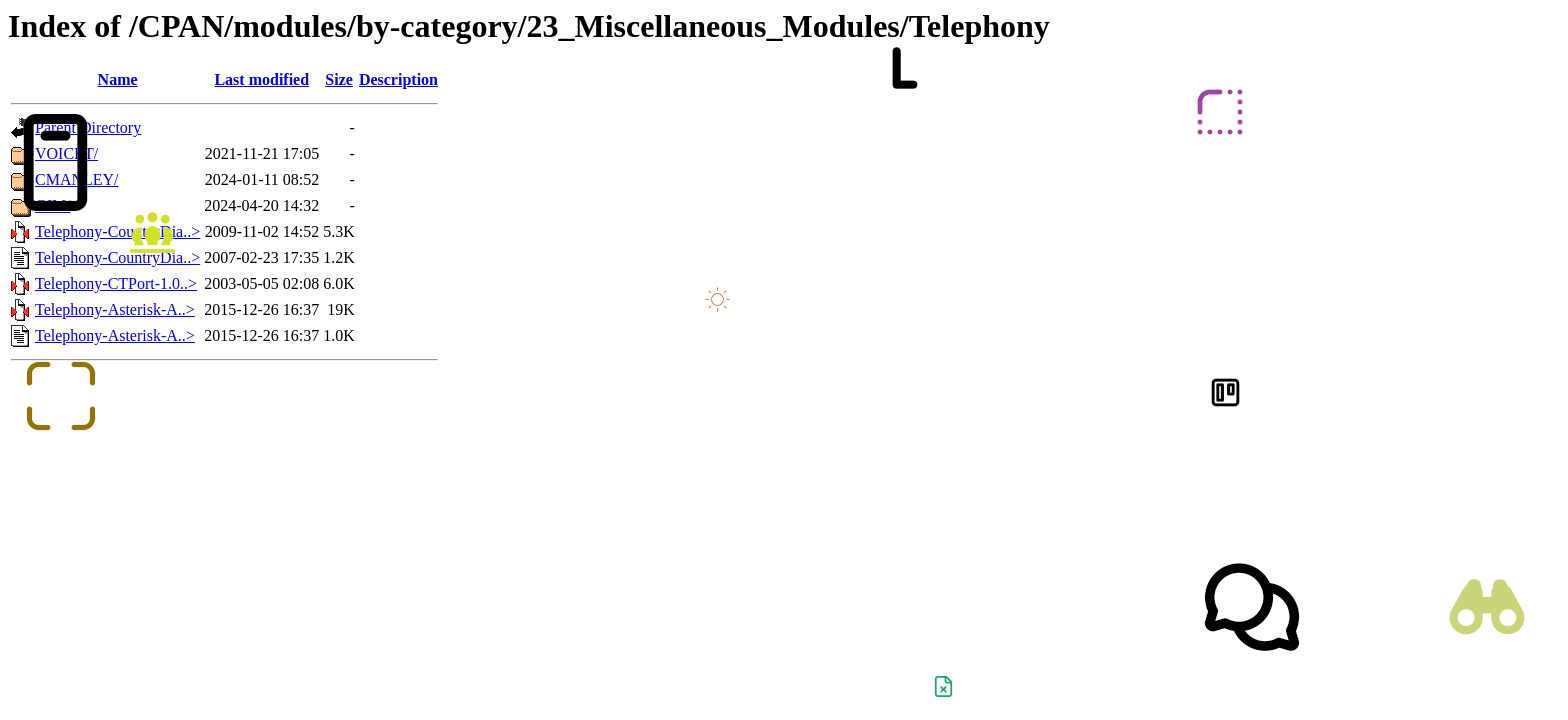 This screenshot has height=720, width=1568. What do you see at coordinates (152, 232) in the screenshot?
I see `view team or group members` at bounding box center [152, 232].